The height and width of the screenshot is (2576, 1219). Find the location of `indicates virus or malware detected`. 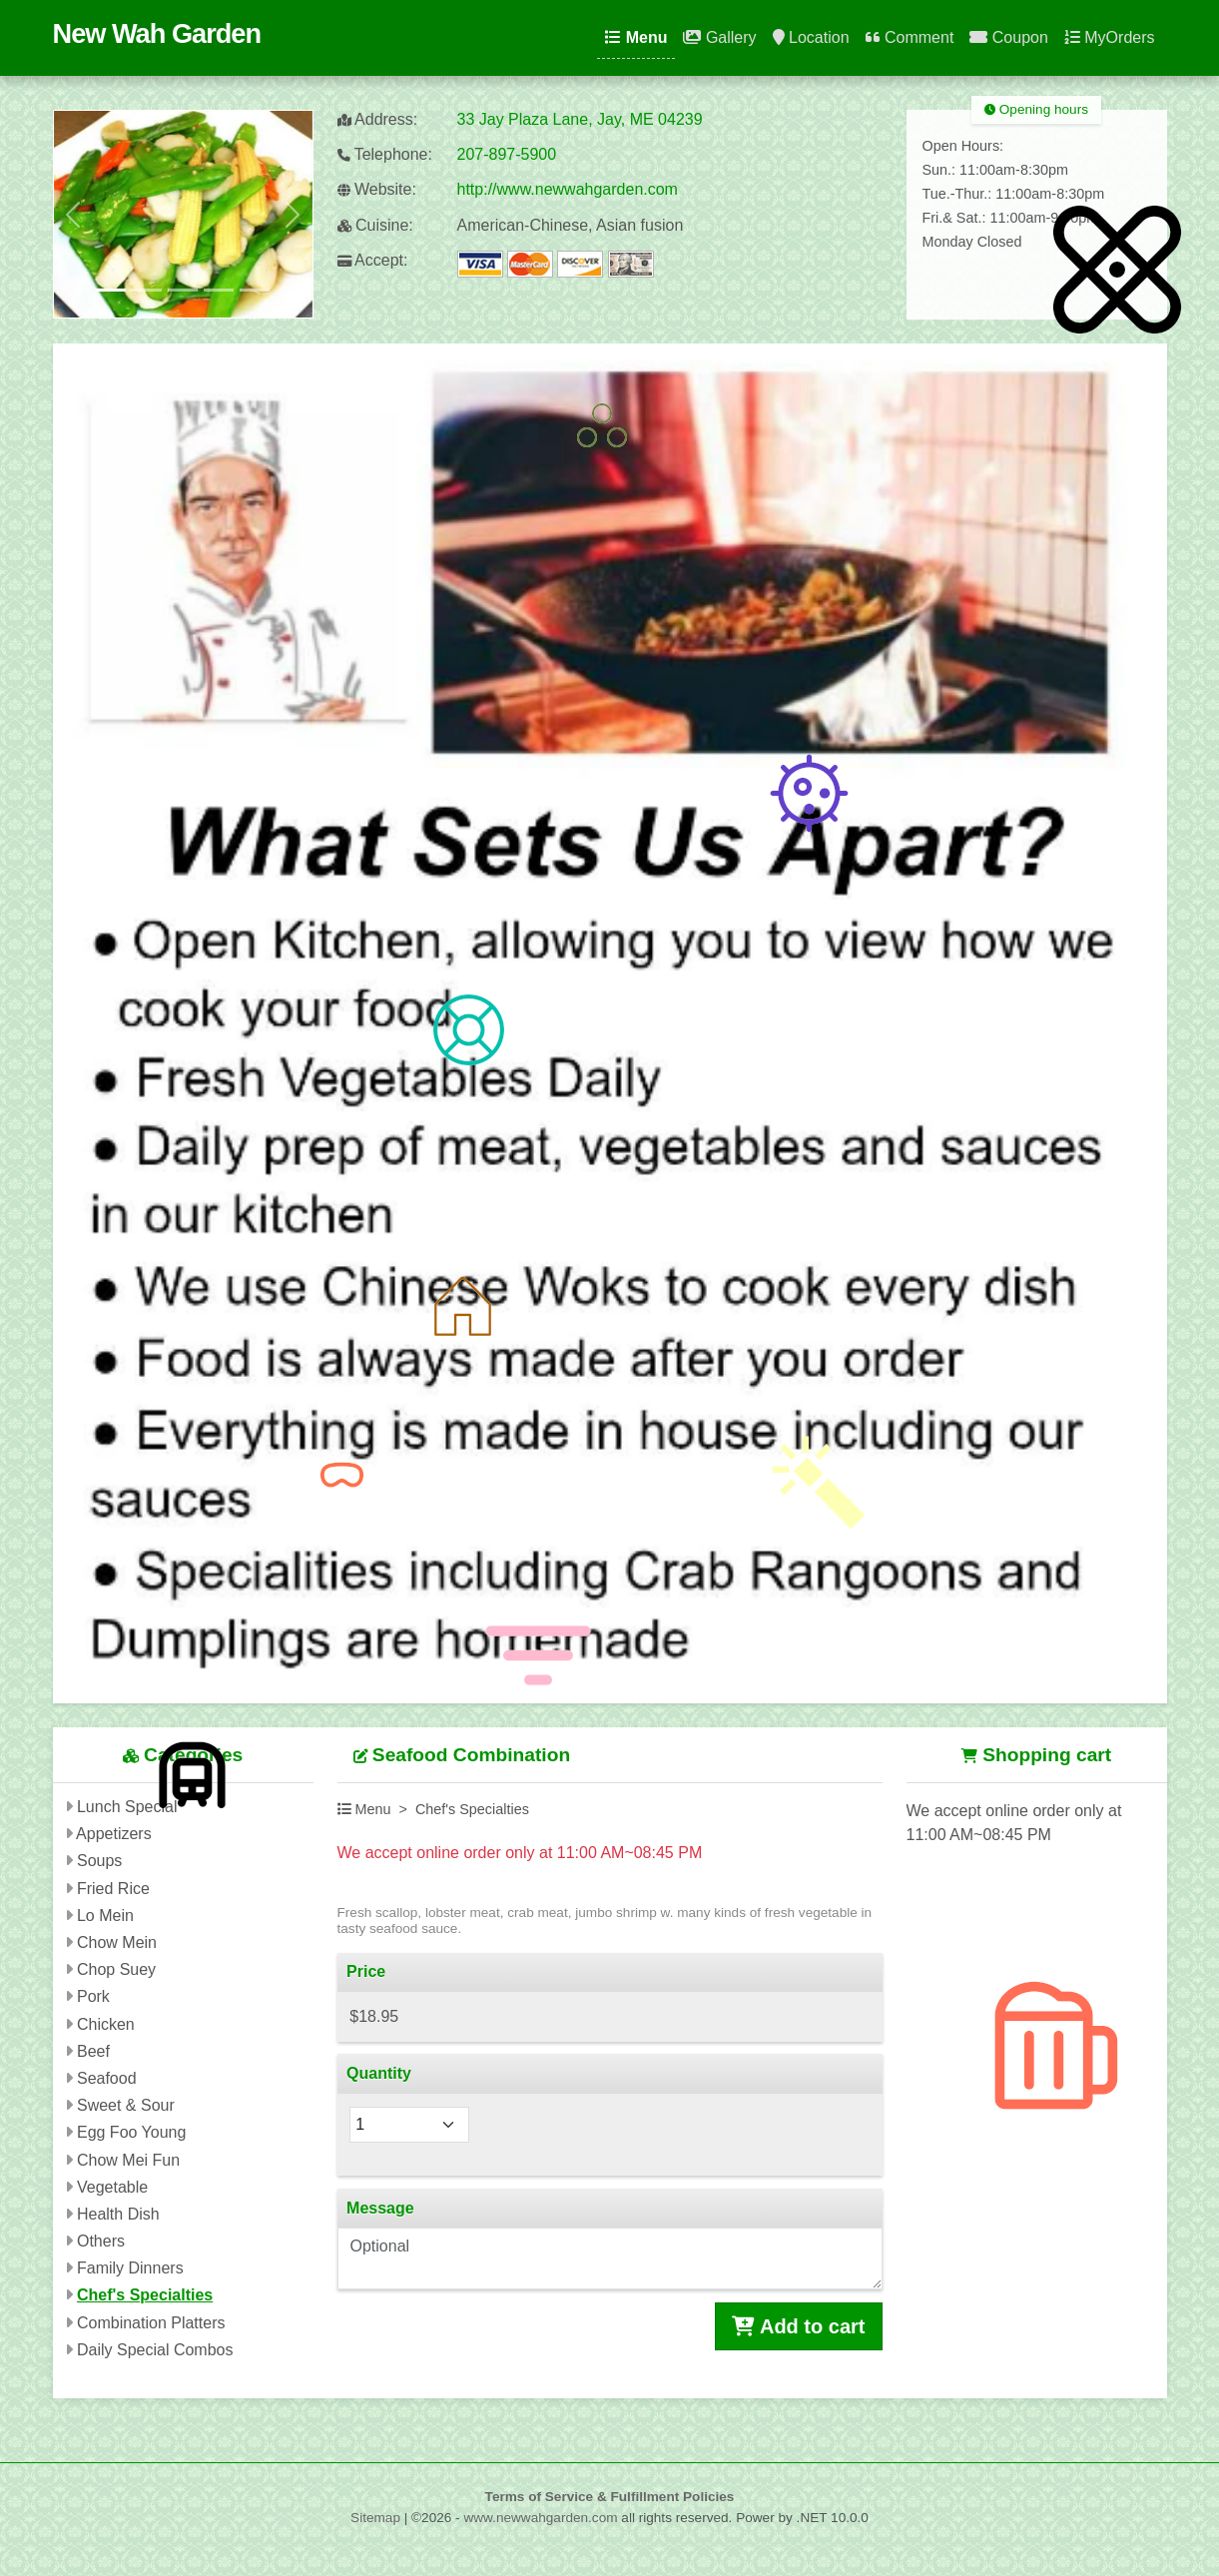

indicates virus or malware detected is located at coordinates (809, 793).